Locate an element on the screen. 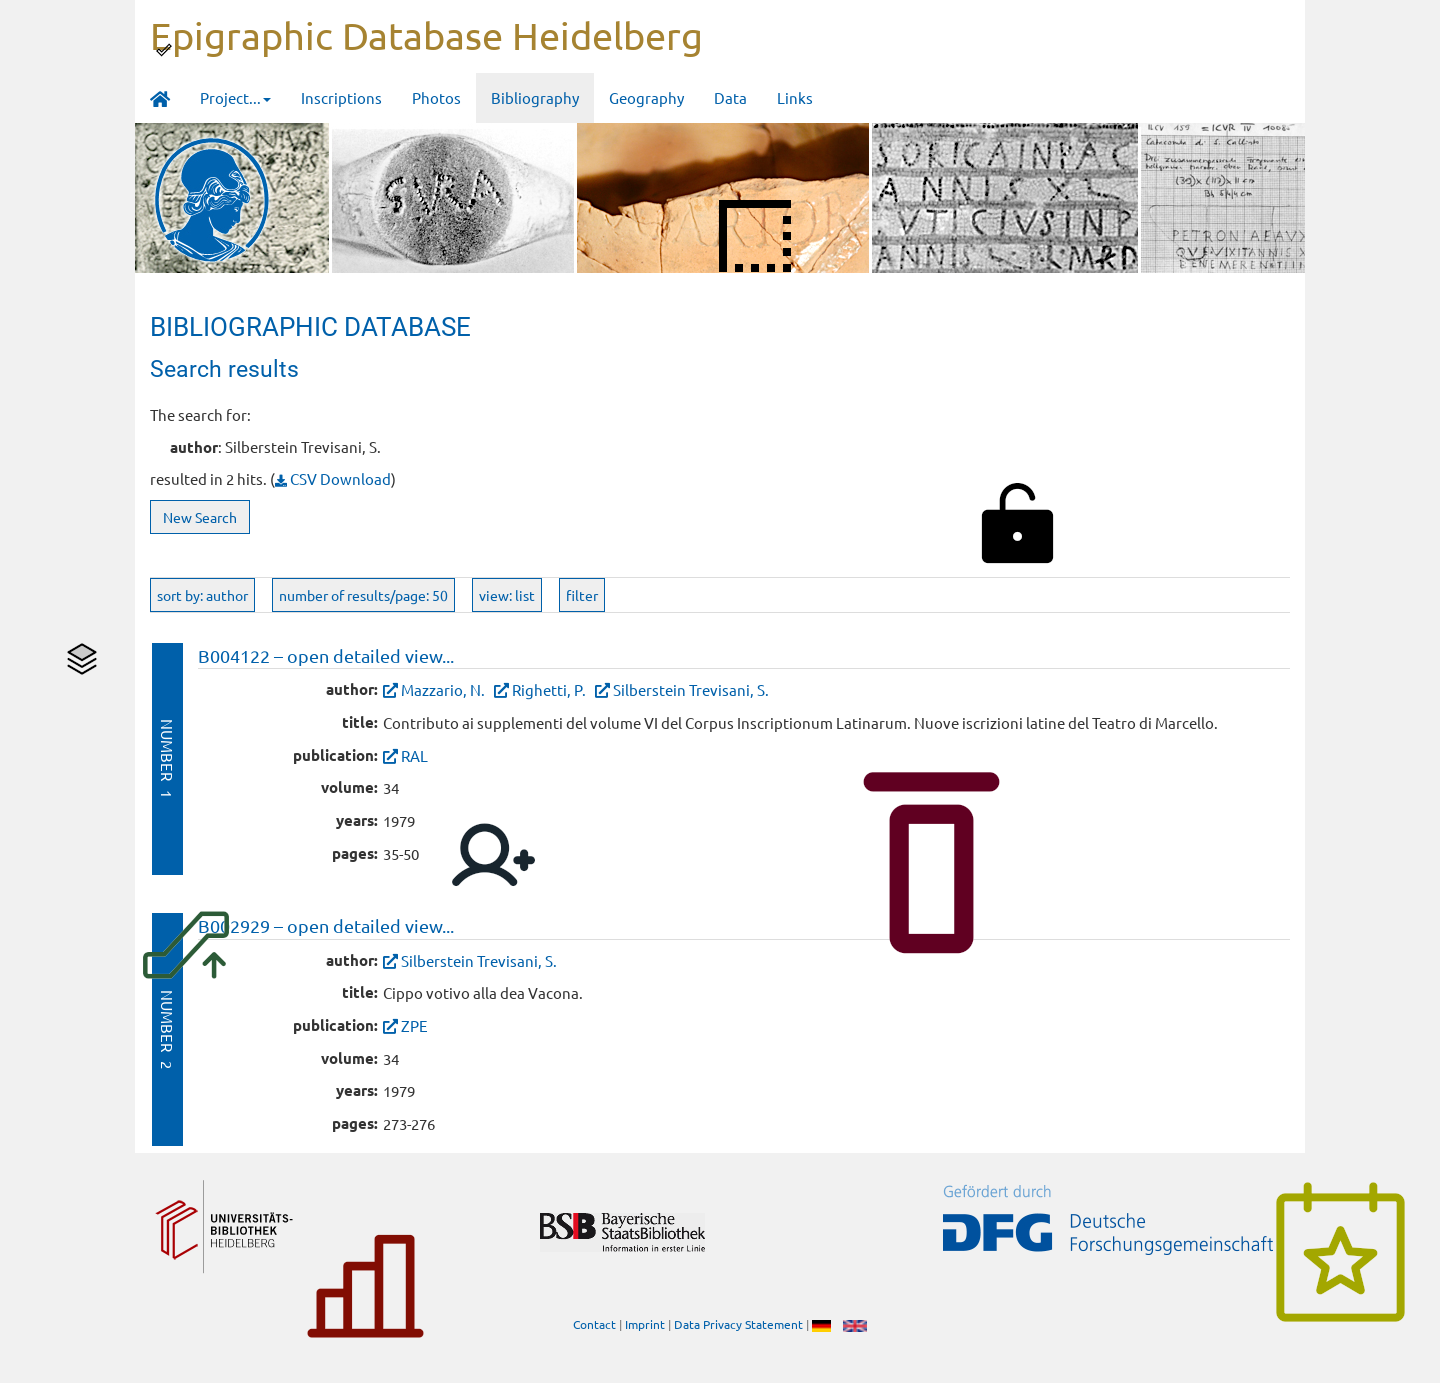 The width and height of the screenshot is (1440, 1383). task completed successfully is located at coordinates (164, 50).